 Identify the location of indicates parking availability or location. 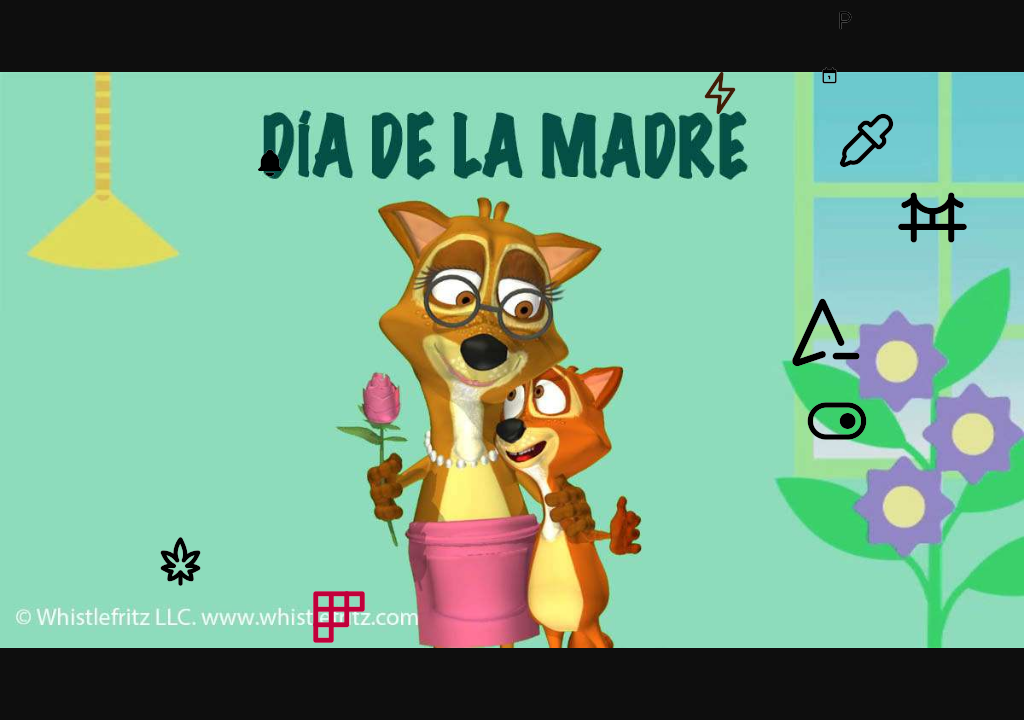
(845, 20).